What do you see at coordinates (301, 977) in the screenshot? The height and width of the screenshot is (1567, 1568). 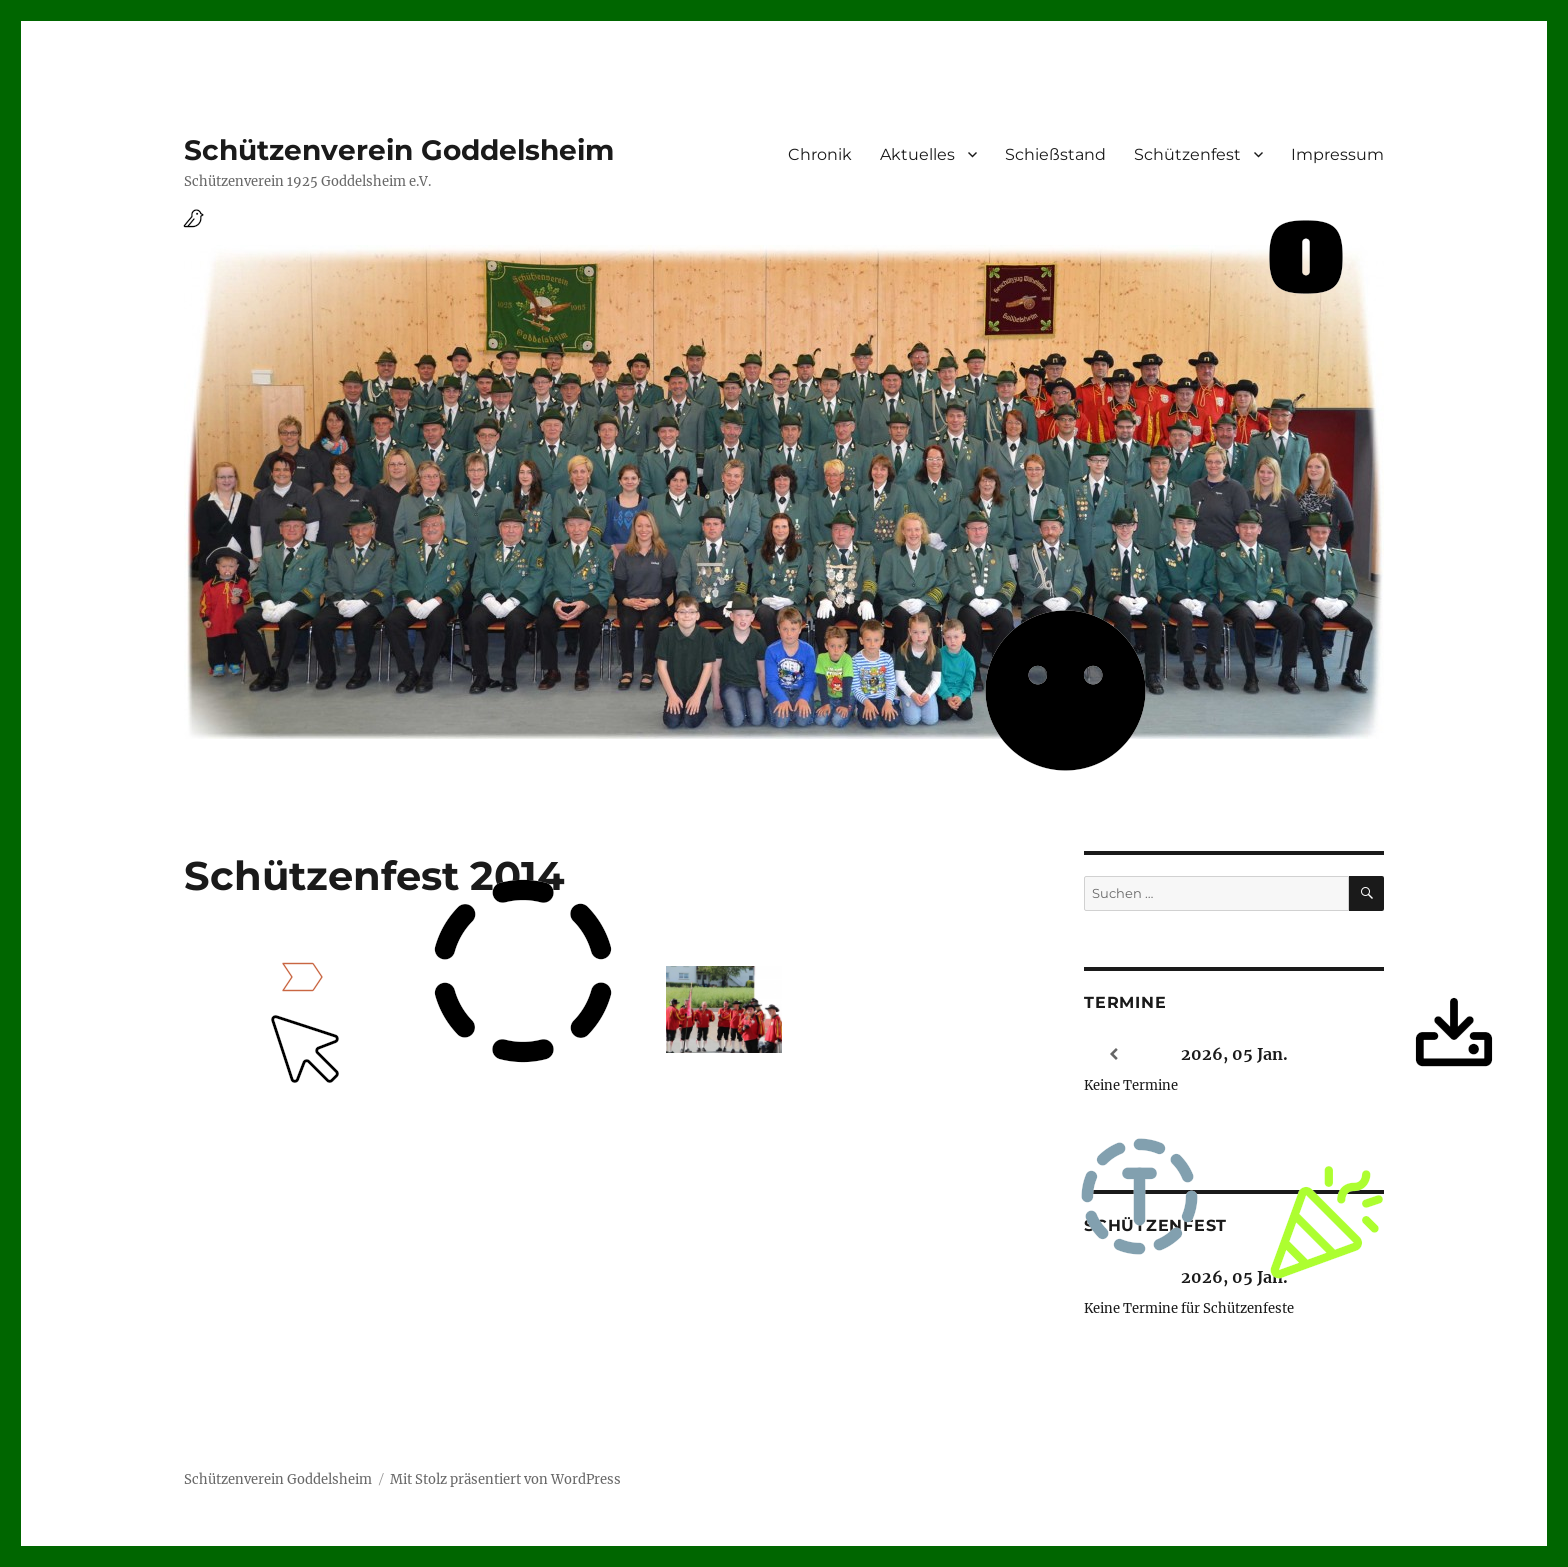 I see `apply a tag or label to an item` at bounding box center [301, 977].